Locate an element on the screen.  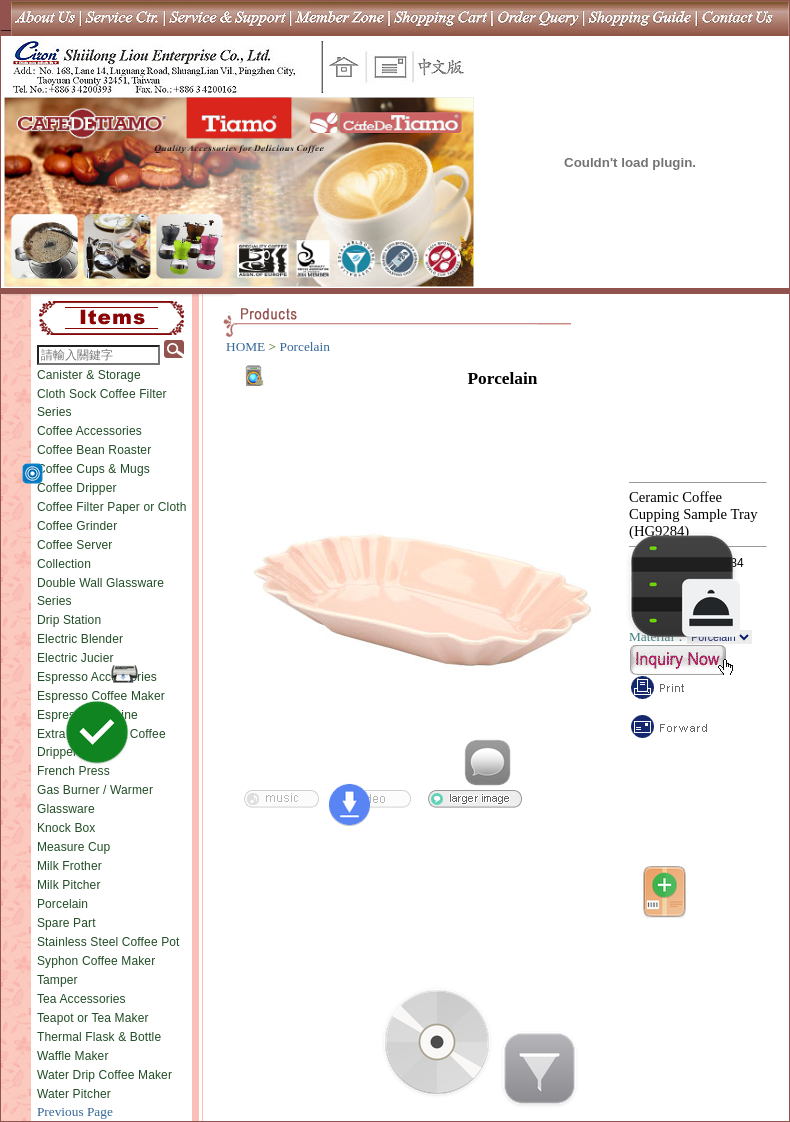
indicates a downloaded file or completed download is located at coordinates (349, 804).